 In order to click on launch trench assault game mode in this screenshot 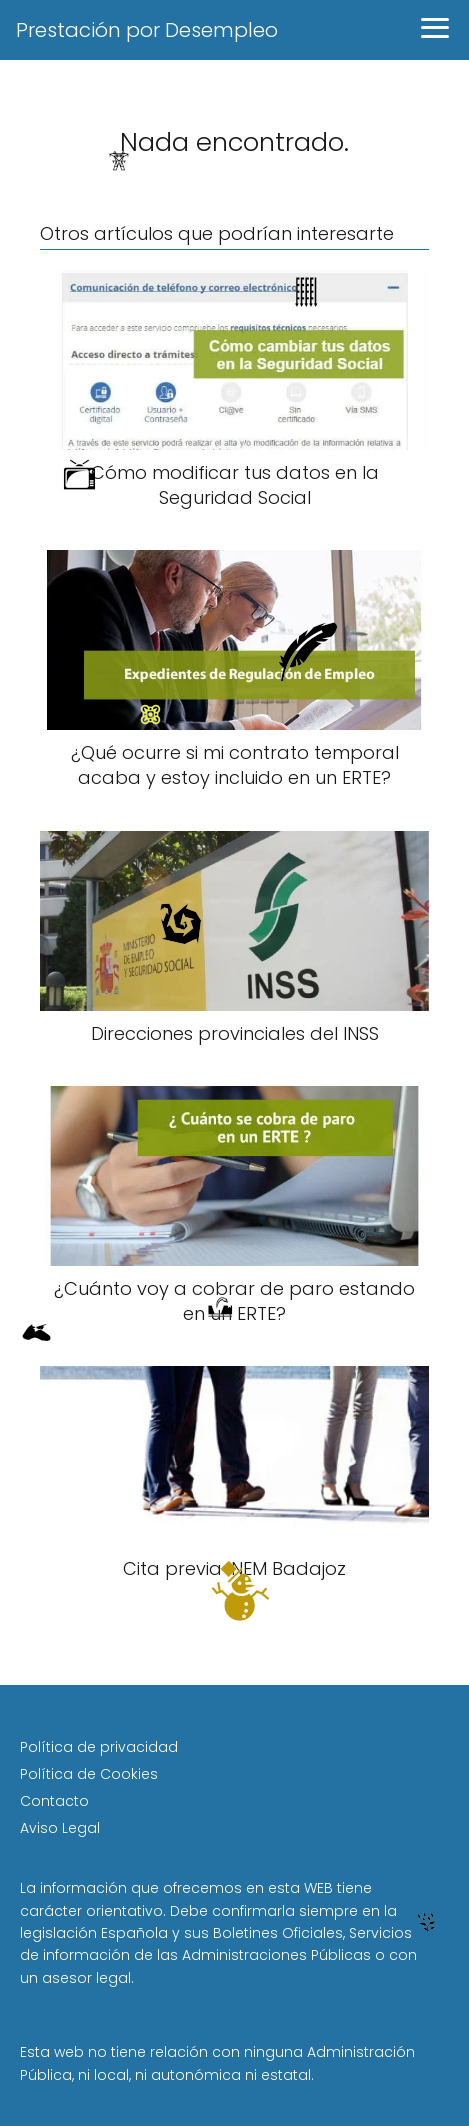, I will do `click(220, 1305)`.